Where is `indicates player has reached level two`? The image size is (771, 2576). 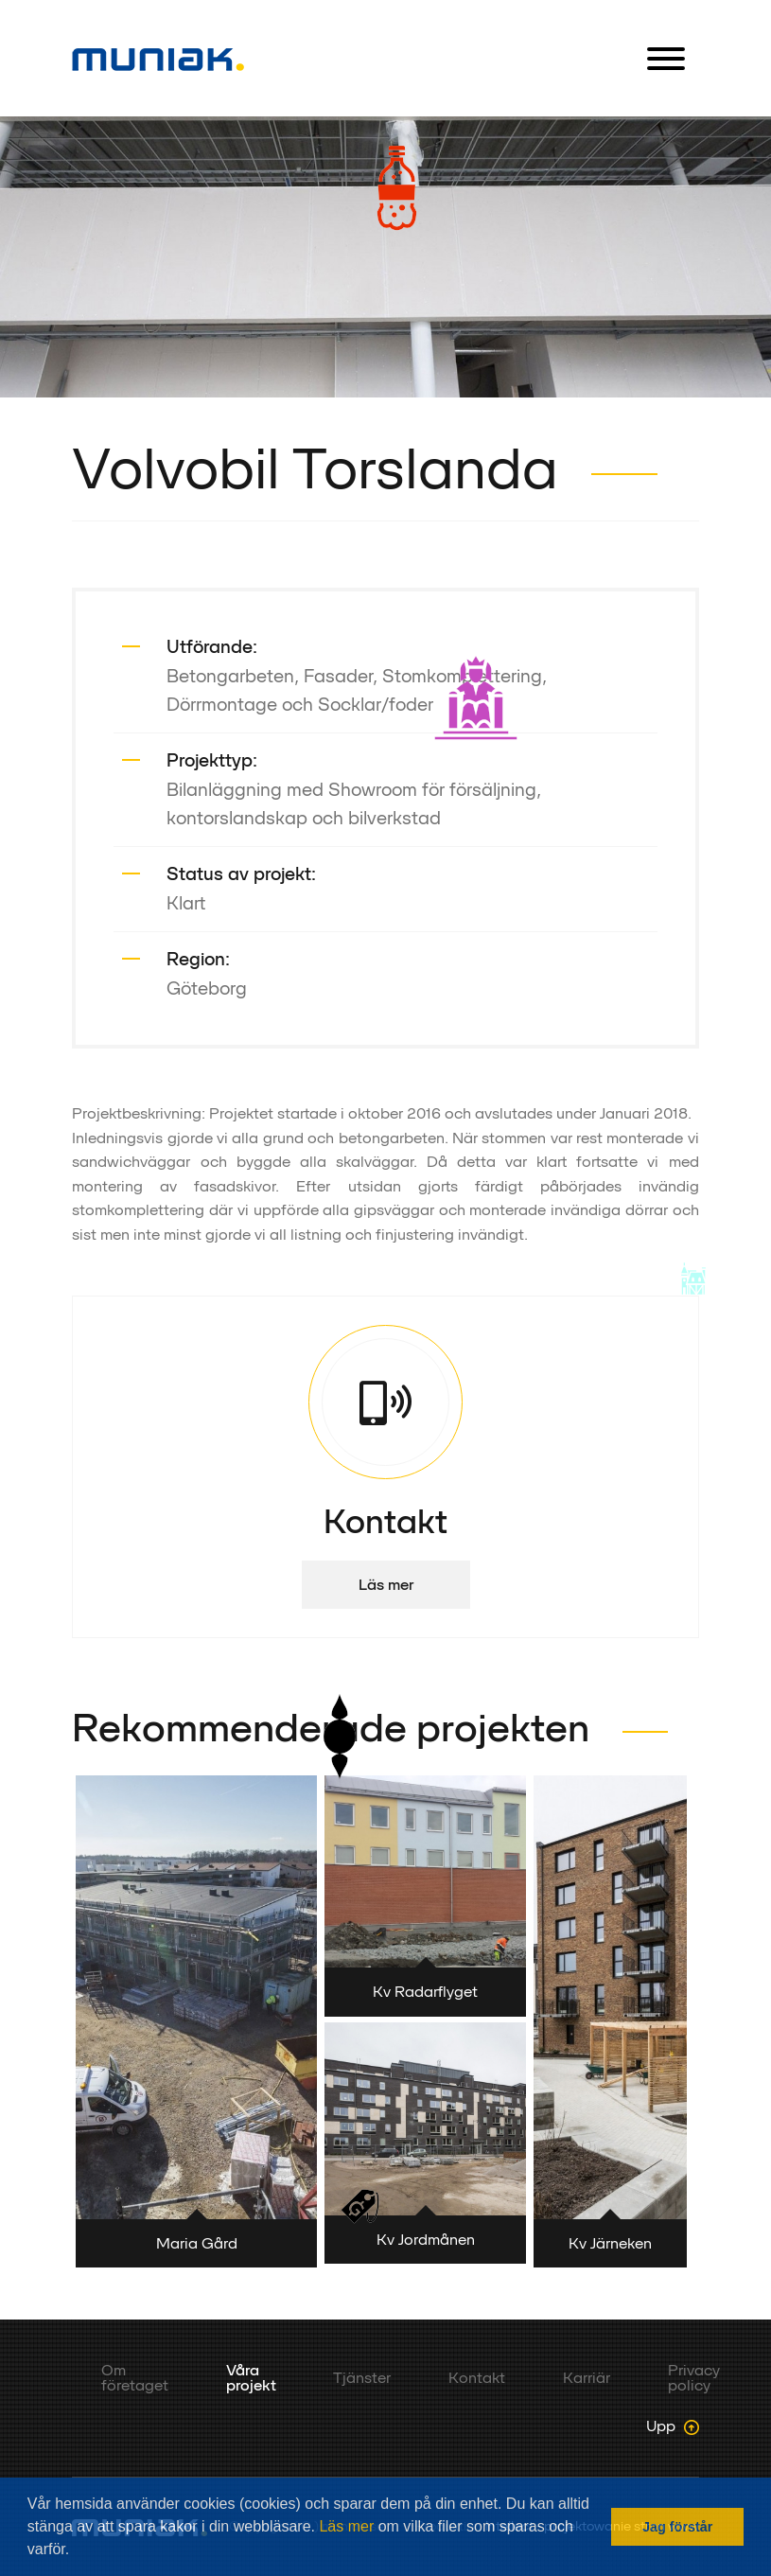 indicates player has reached level two is located at coordinates (340, 1737).